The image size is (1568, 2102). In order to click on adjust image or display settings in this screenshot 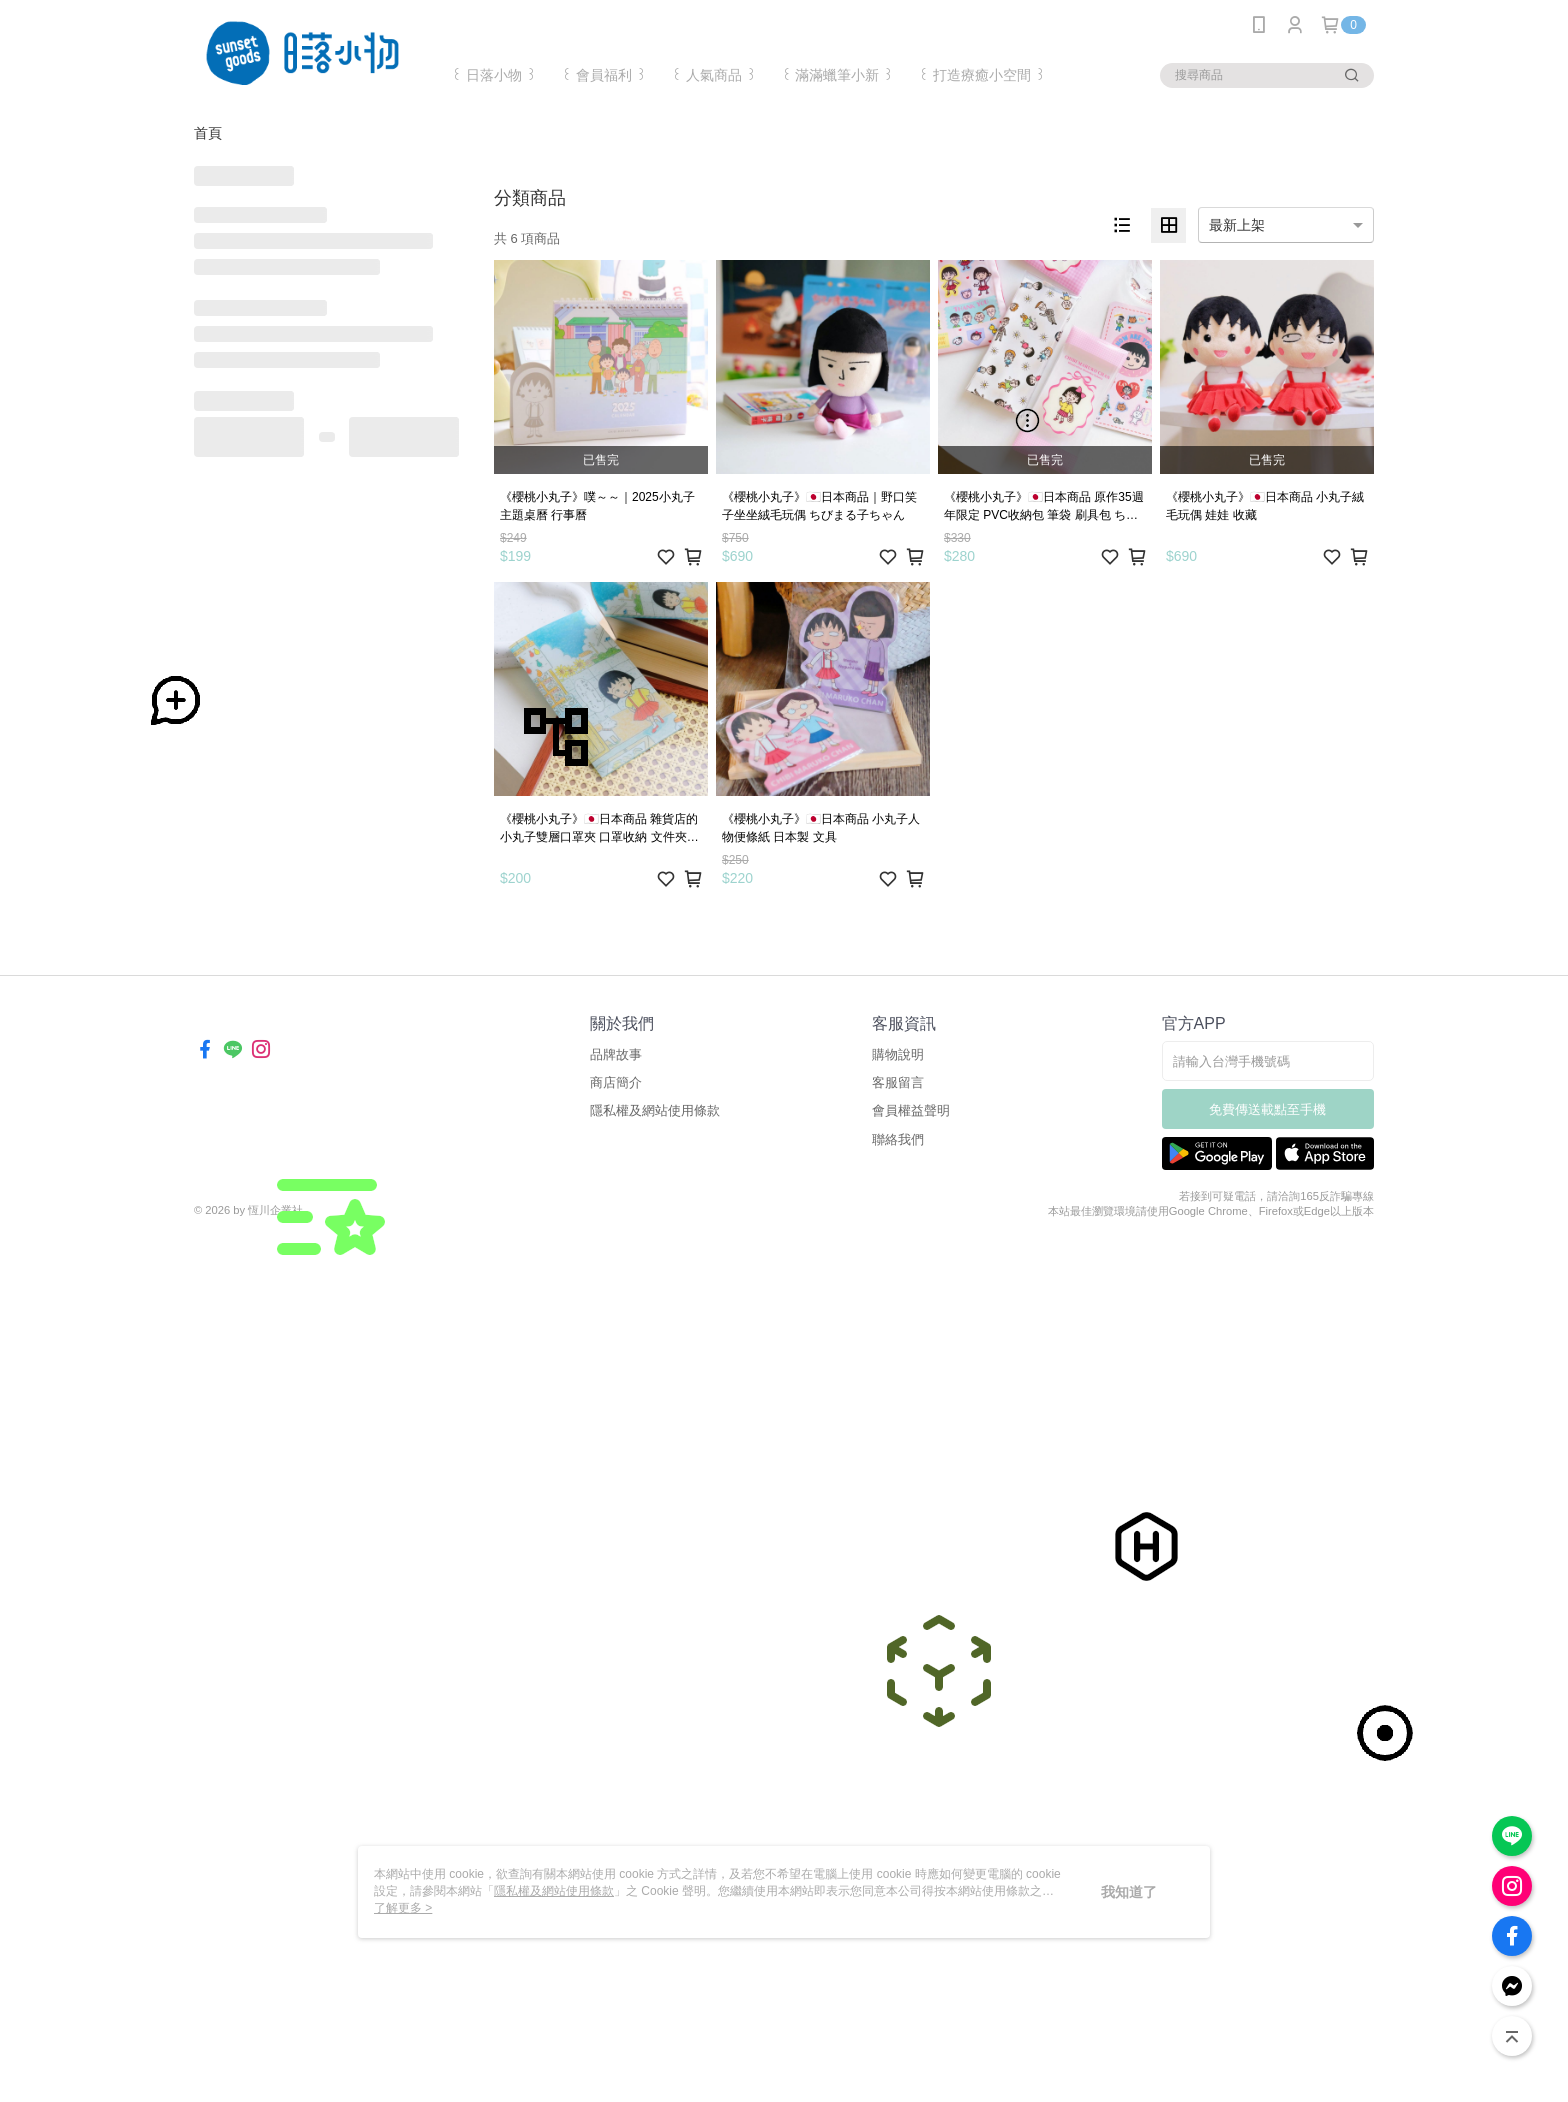, I will do `click(1385, 1733)`.